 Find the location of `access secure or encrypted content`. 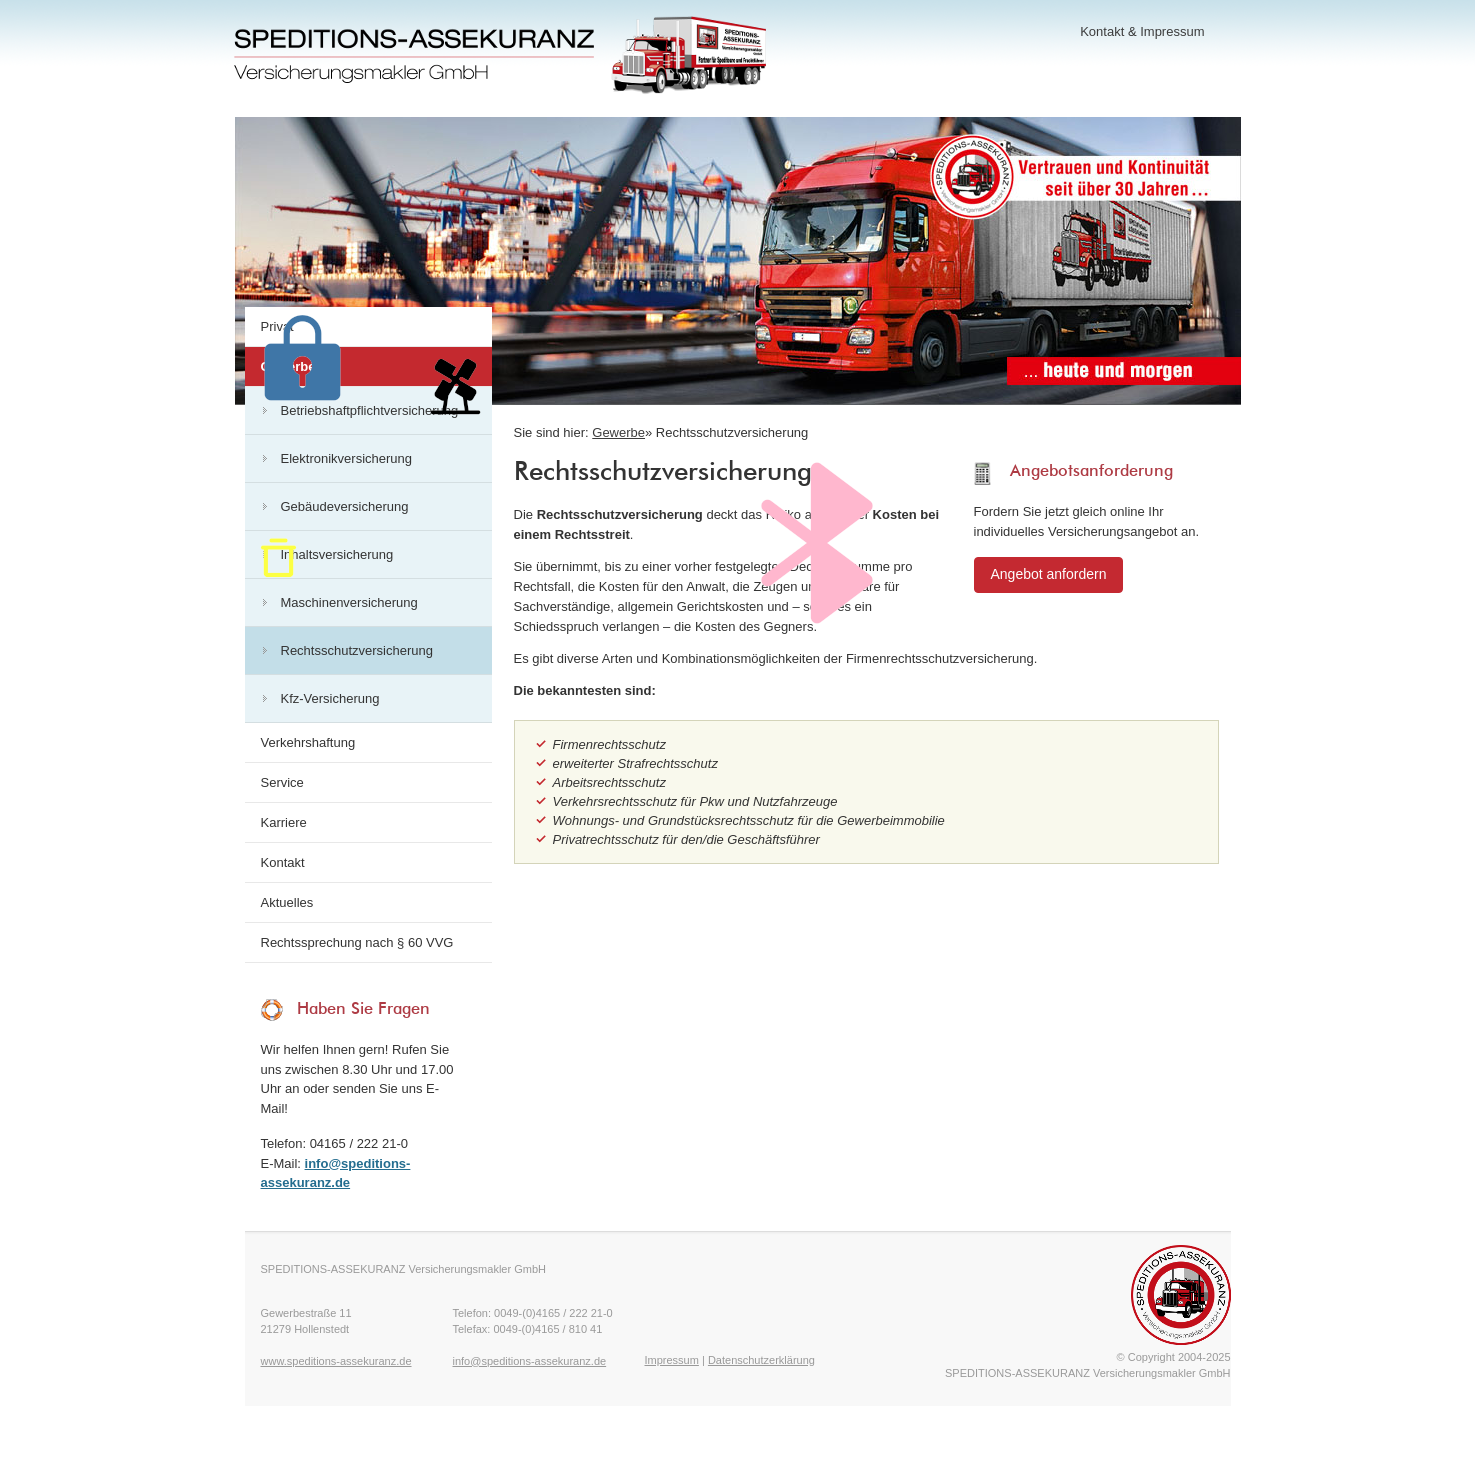

access secure or encrypted content is located at coordinates (302, 362).